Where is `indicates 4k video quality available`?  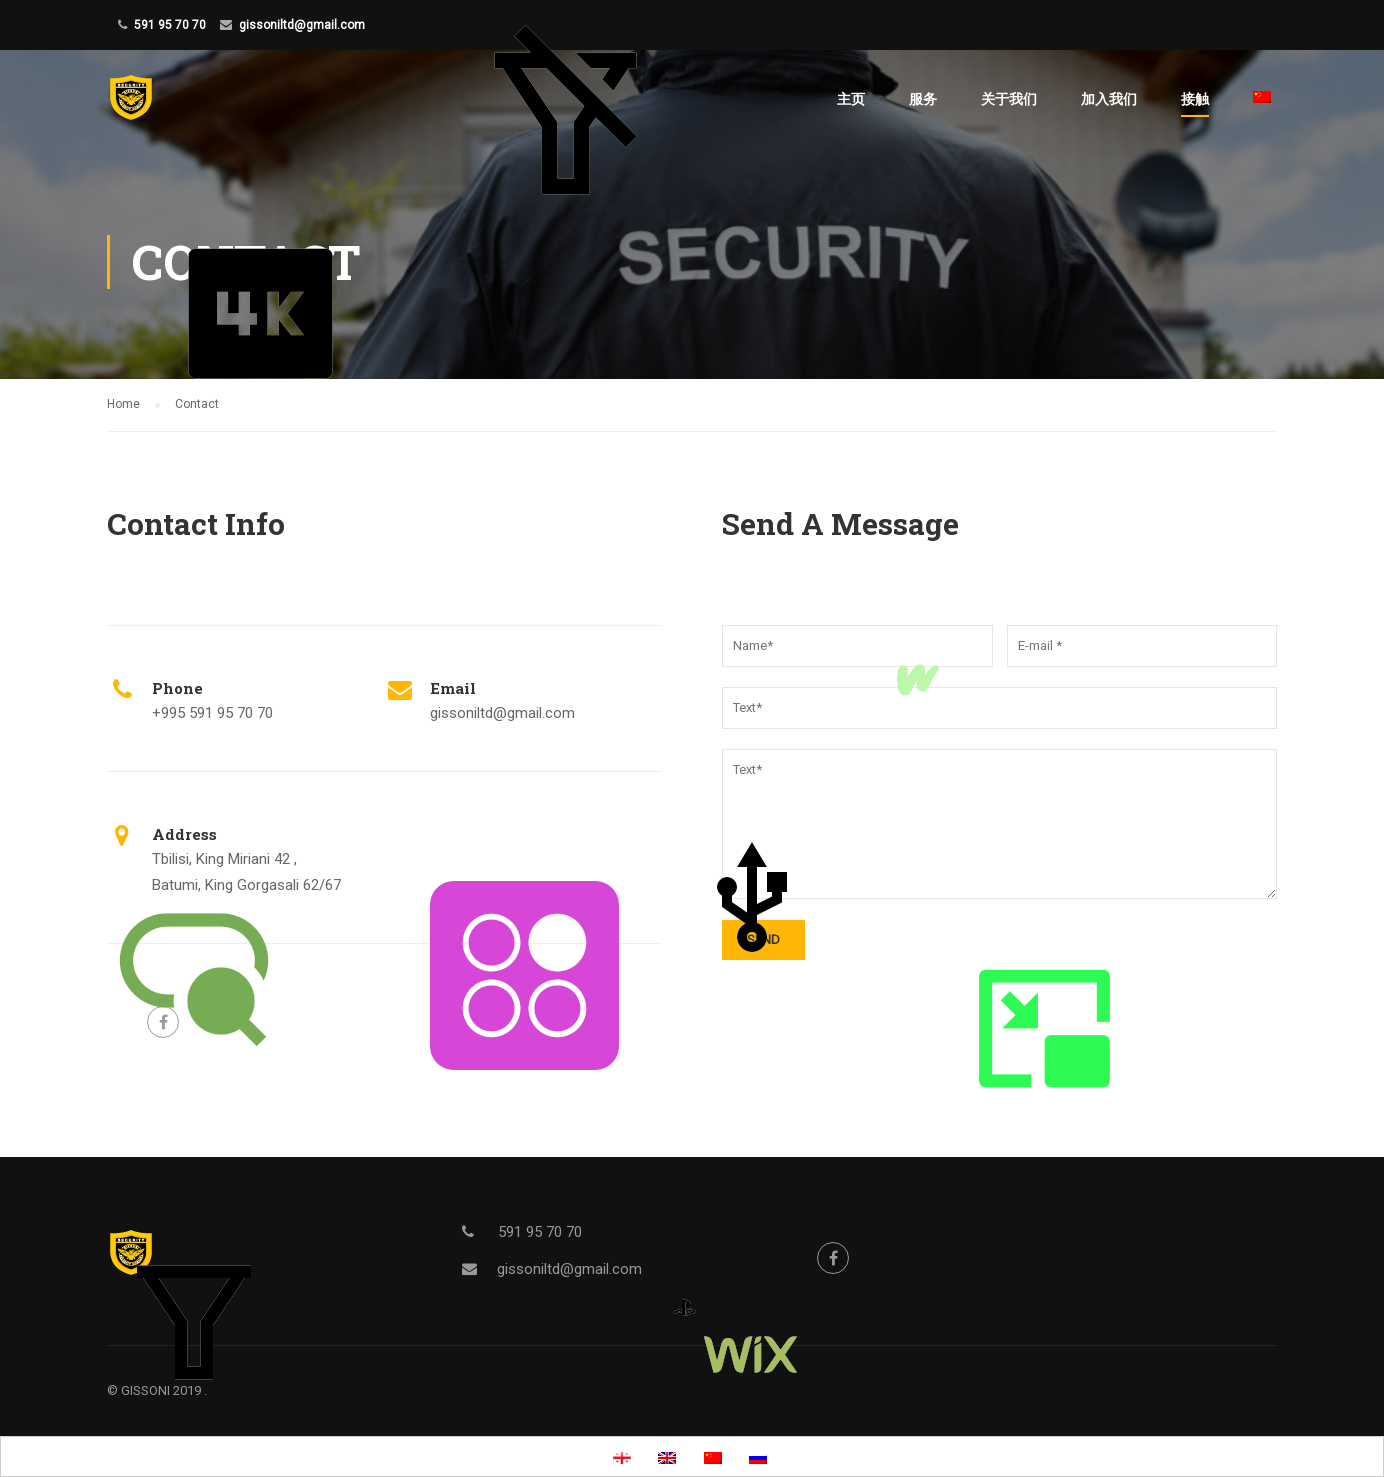
indicates 4k video quality available is located at coordinates (260, 313).